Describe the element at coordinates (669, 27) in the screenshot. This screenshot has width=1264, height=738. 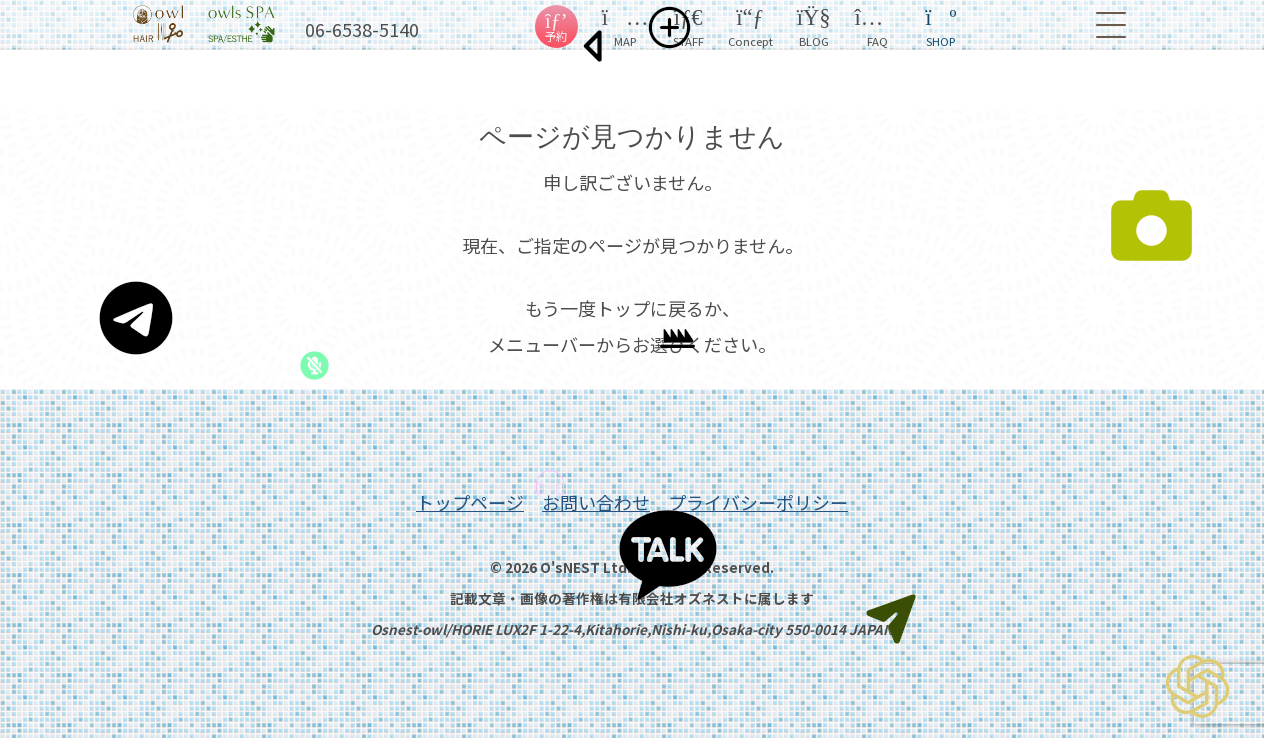
I see `add a new item` at that location.